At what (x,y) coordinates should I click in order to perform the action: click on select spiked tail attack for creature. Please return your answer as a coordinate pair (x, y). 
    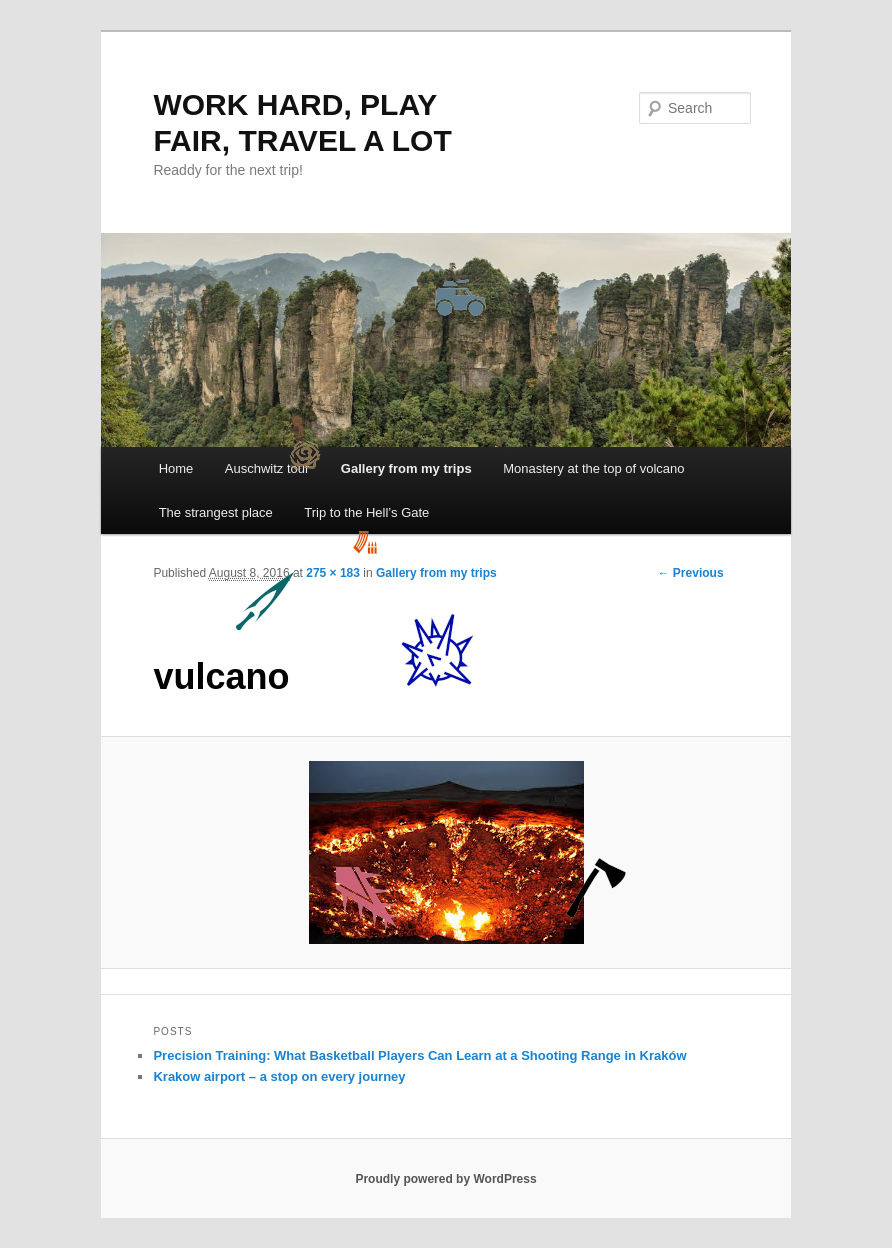
    Looking at the image, I should click on (367, 898).